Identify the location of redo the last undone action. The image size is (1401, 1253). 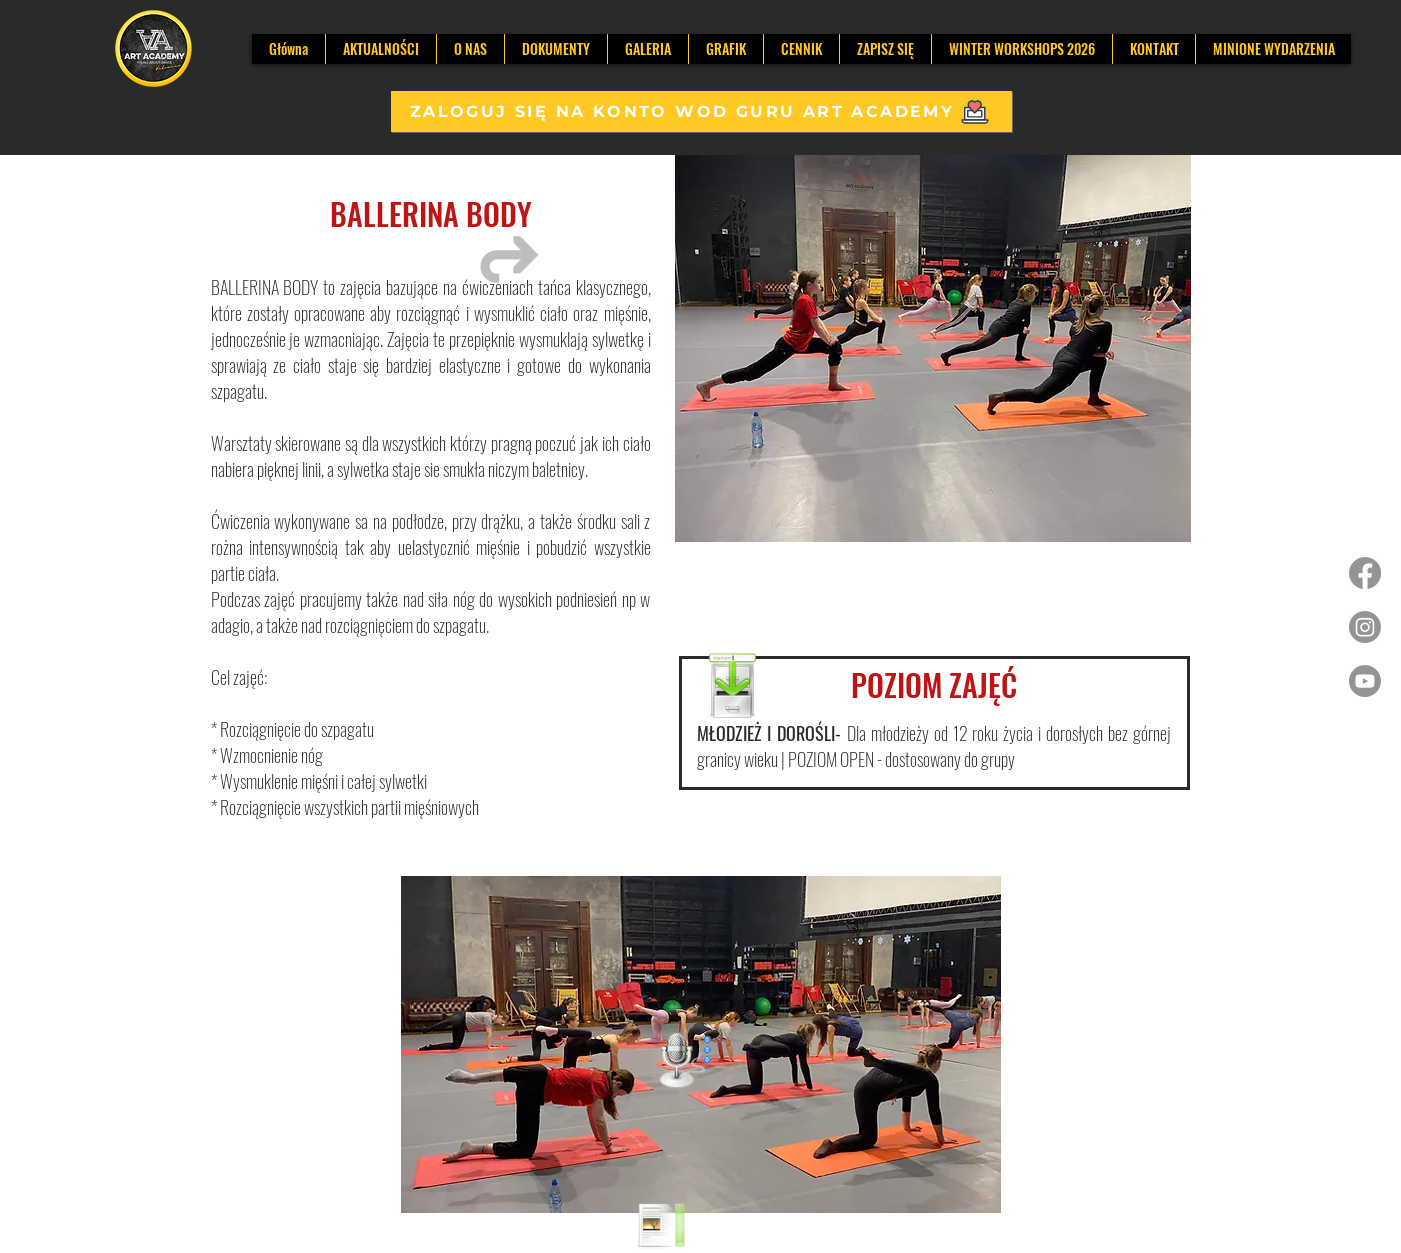
(508, 259).